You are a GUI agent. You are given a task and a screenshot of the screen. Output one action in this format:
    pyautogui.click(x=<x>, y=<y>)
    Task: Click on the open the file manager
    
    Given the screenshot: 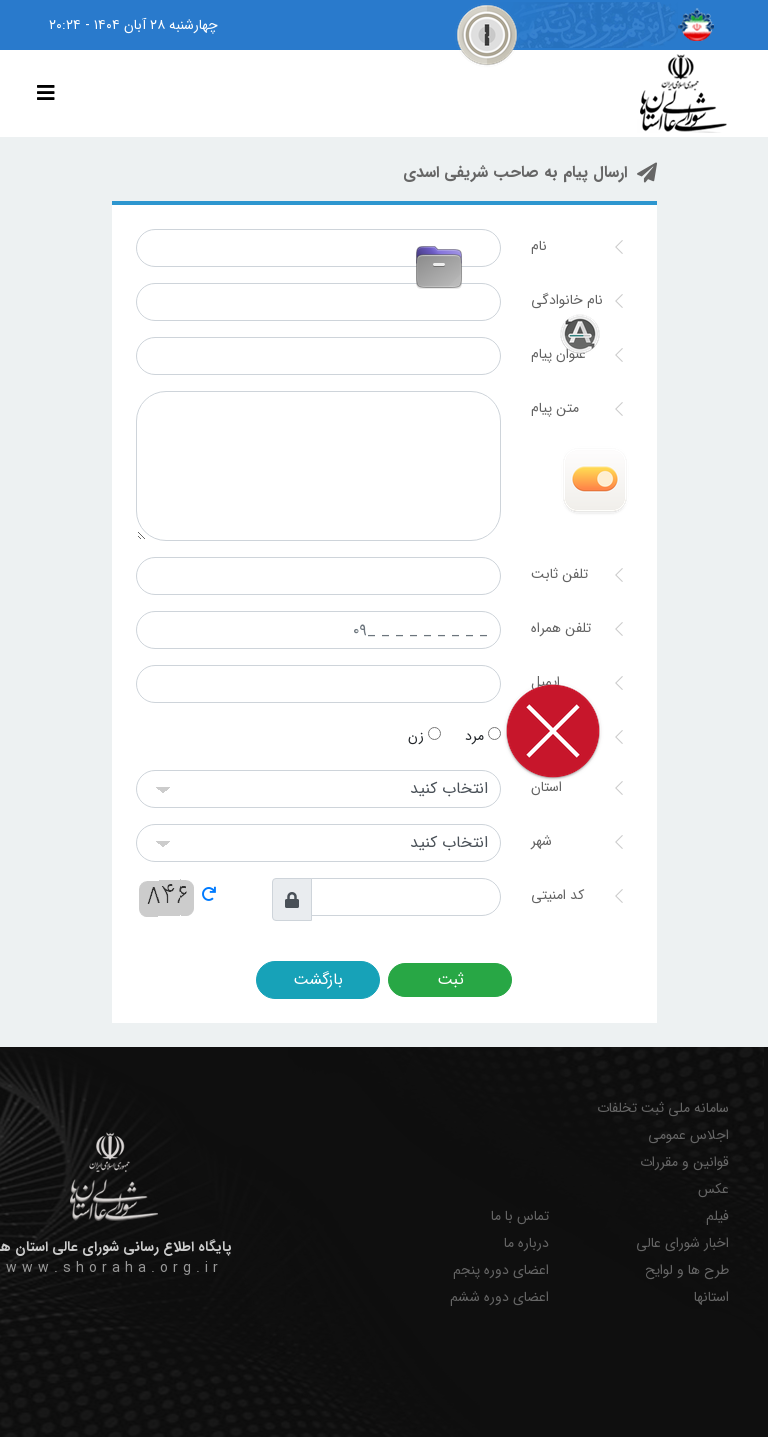 What is the action you would take?
    pyautogui.click(x=439, y=267)
    